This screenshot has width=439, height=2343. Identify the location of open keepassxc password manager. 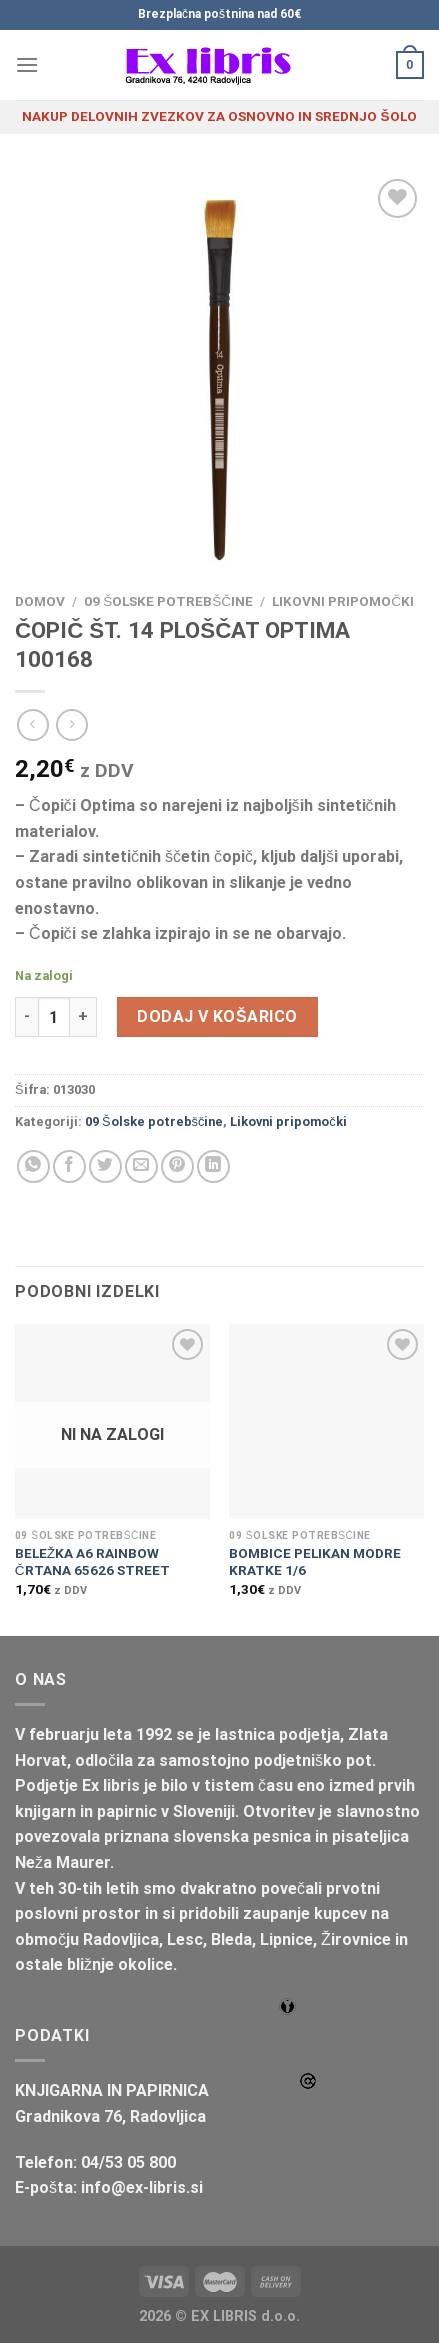
(287, 2006).